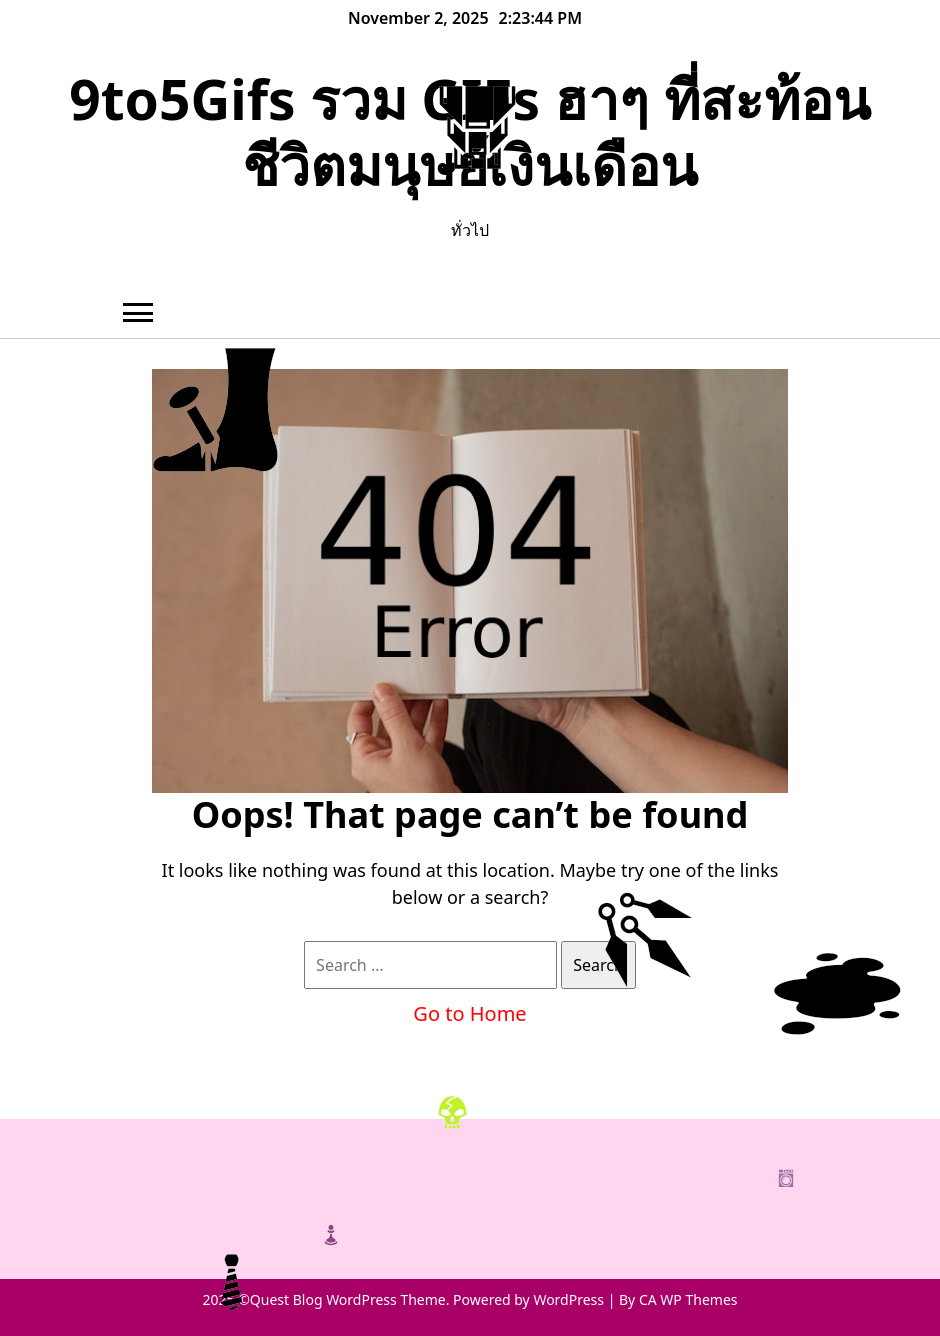 The height and width of the screenshot is (1336, 940). Describe the element at coordinates (477, 127) in the screenshot. I see `equip metal scale armor` at that location.